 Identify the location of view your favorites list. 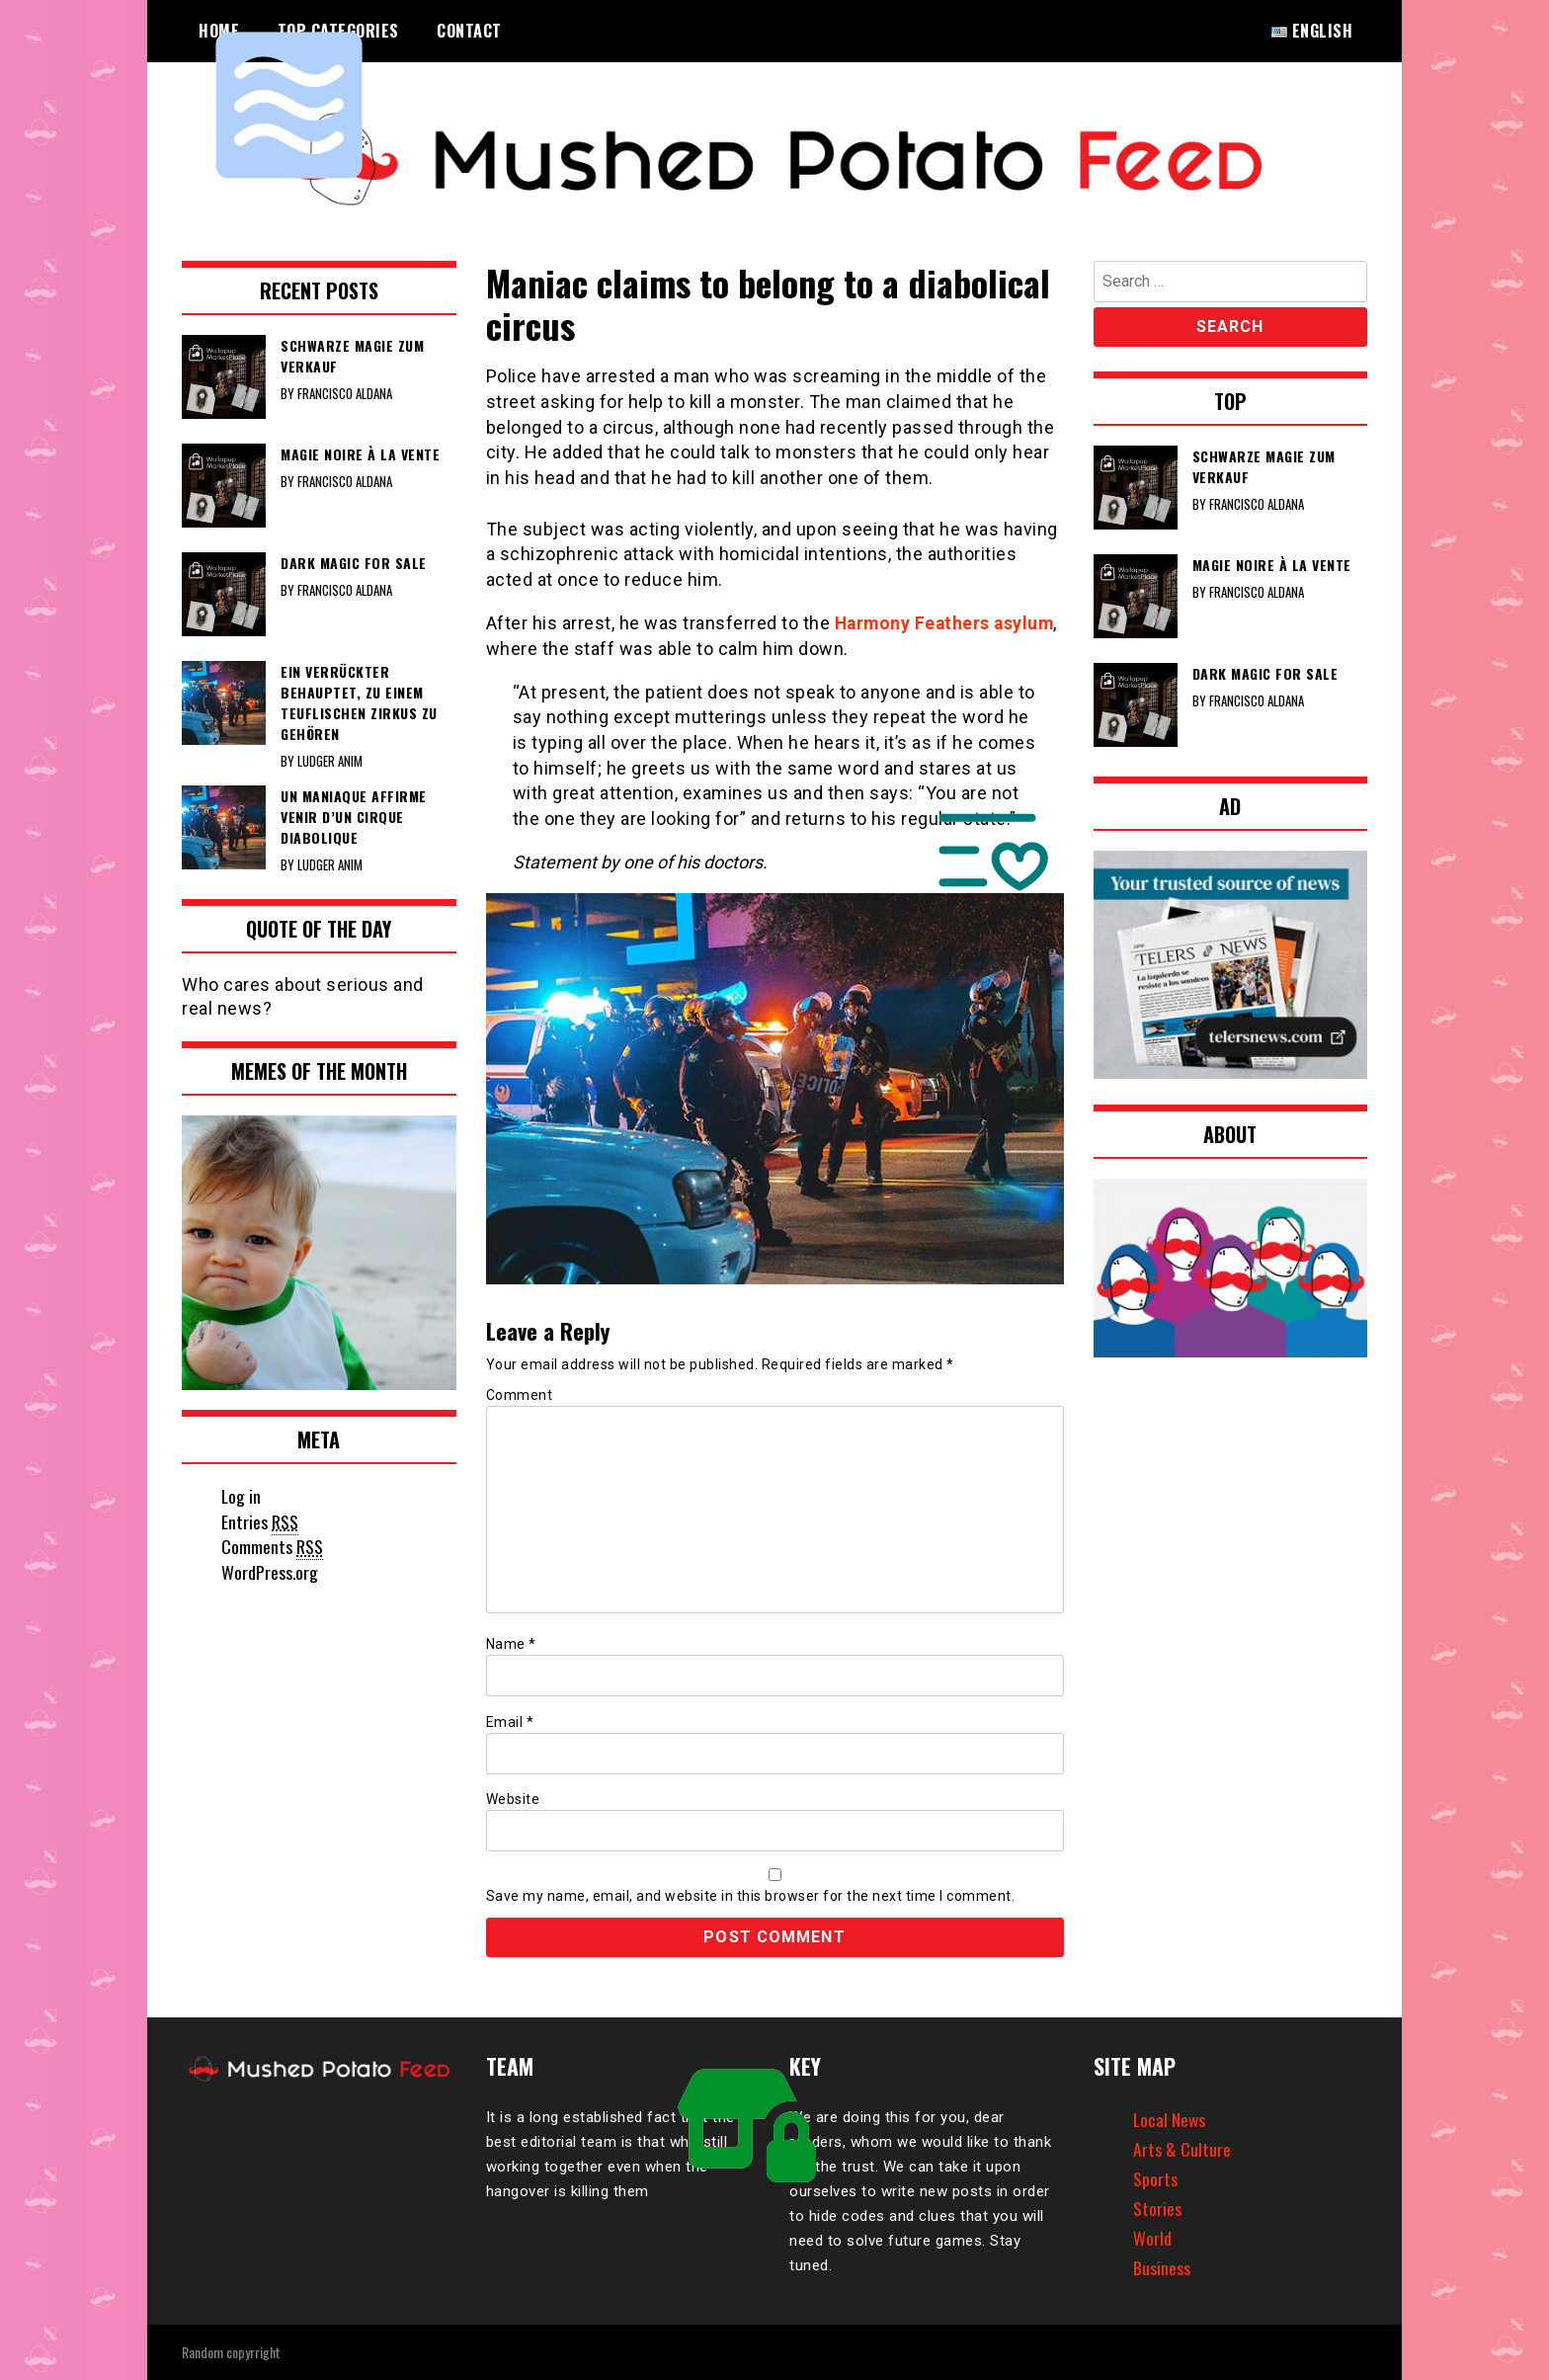
(987, 850).